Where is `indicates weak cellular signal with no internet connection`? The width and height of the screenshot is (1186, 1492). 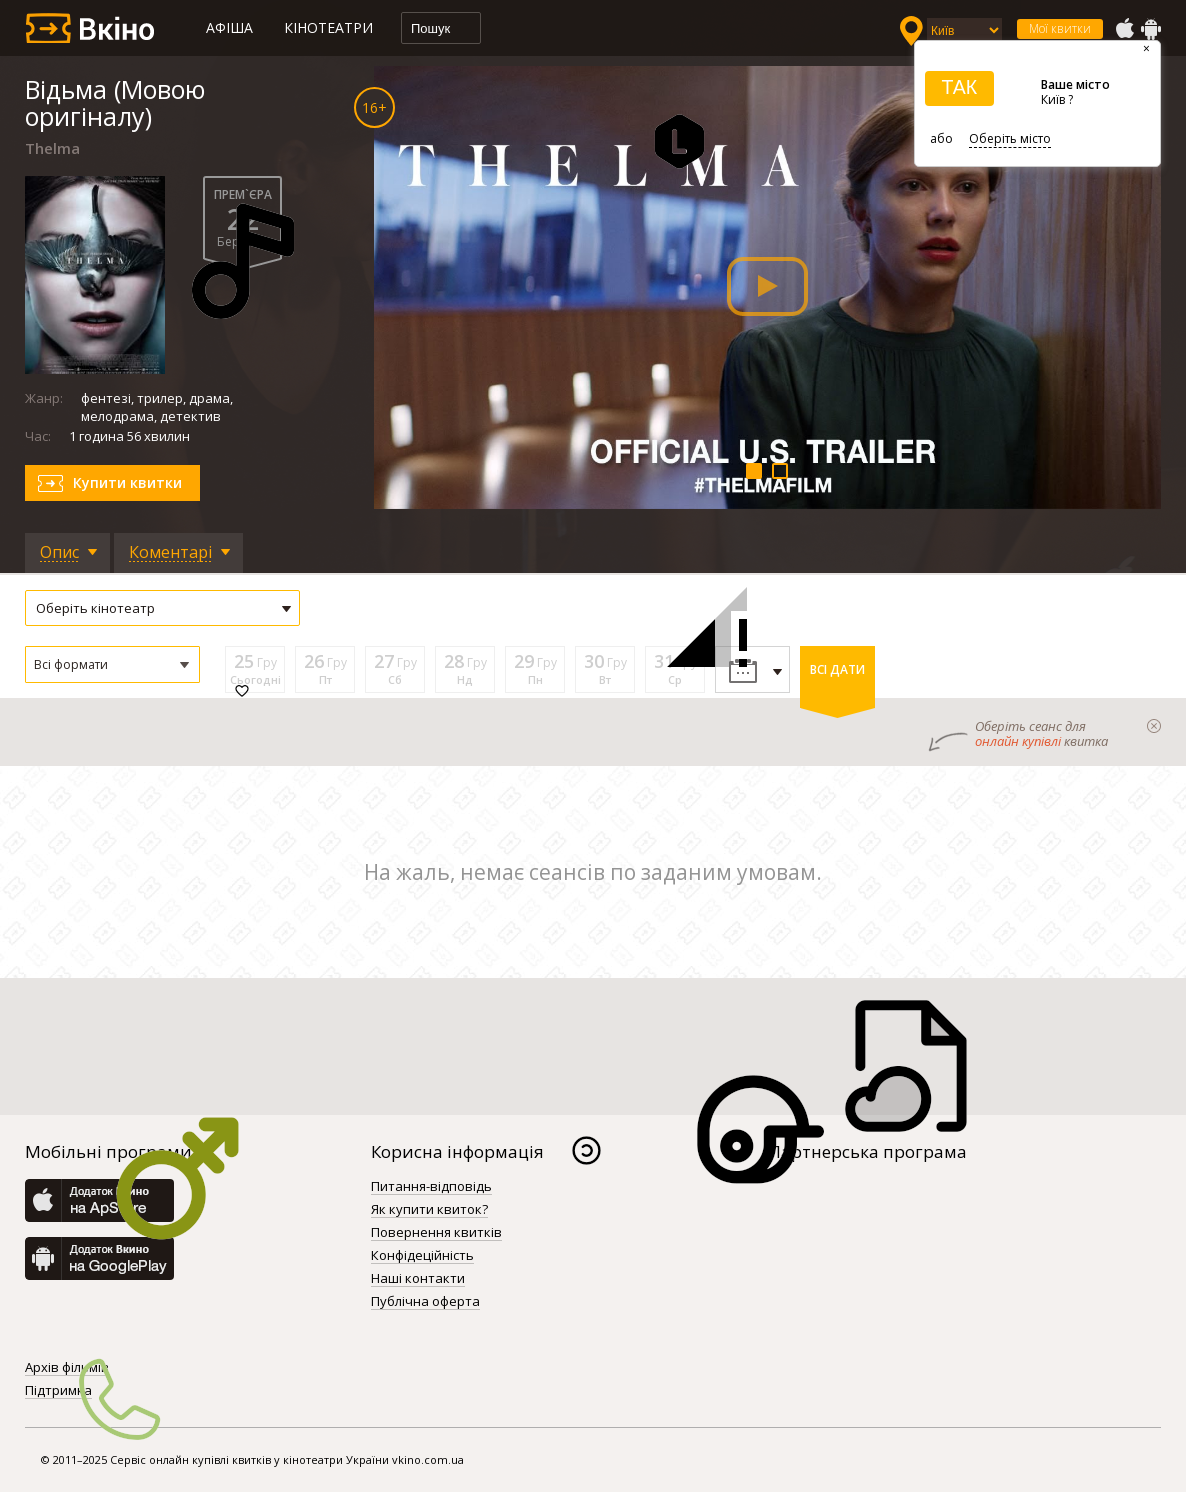
indicates weak cellular signal with no internet connection is located at coordinates (707, 627).